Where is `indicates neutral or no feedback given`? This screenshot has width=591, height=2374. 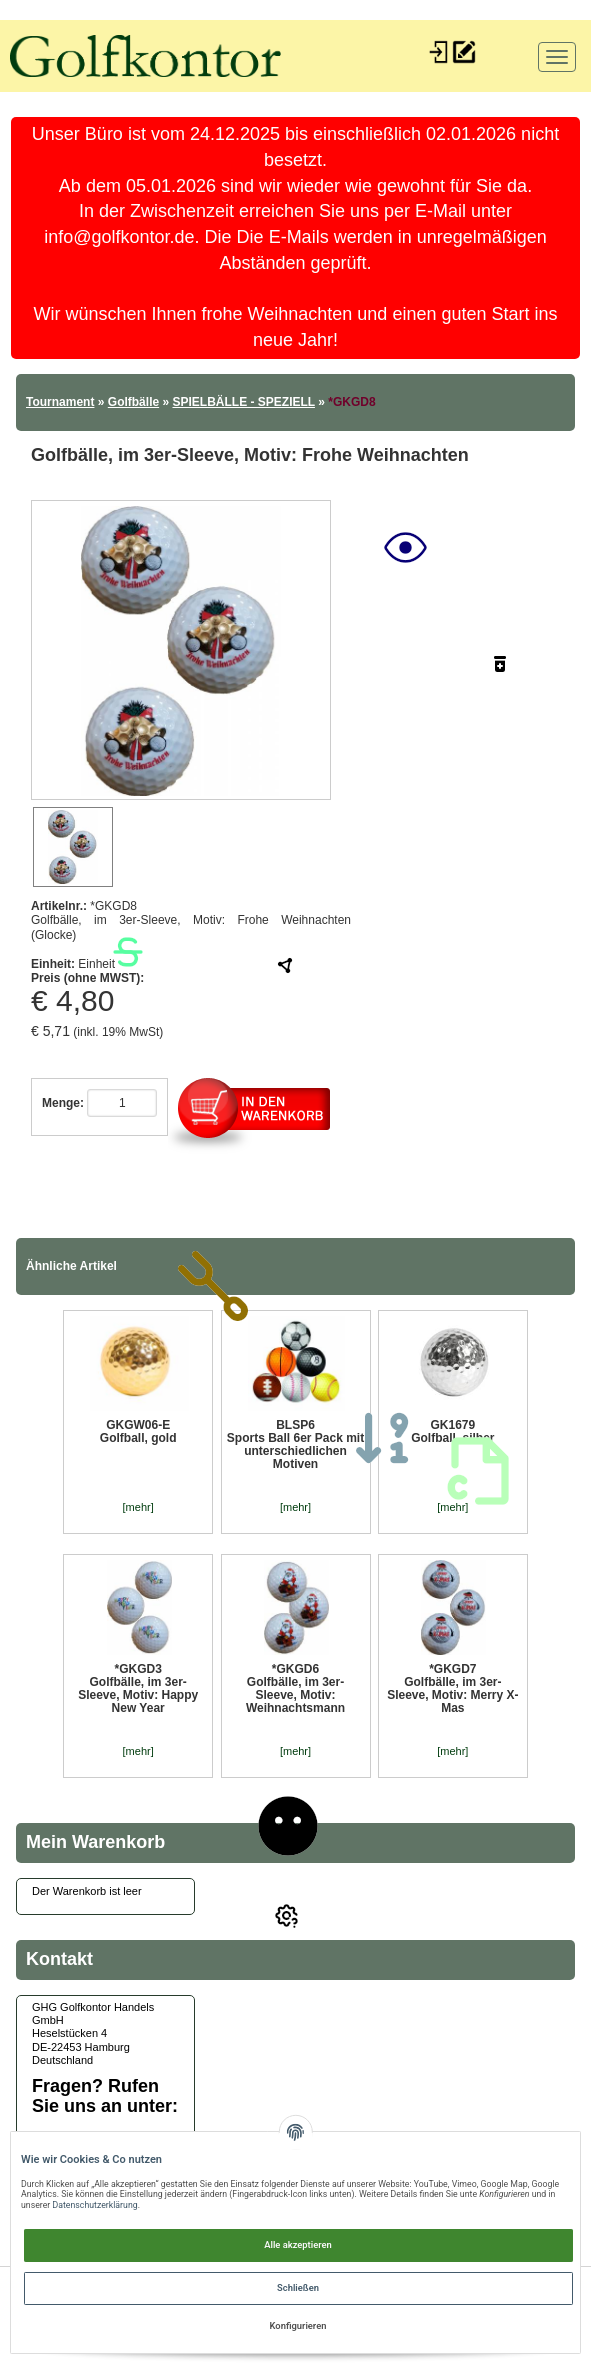
indicates neutral or no feedback given is located at coordinates (288, 1826).